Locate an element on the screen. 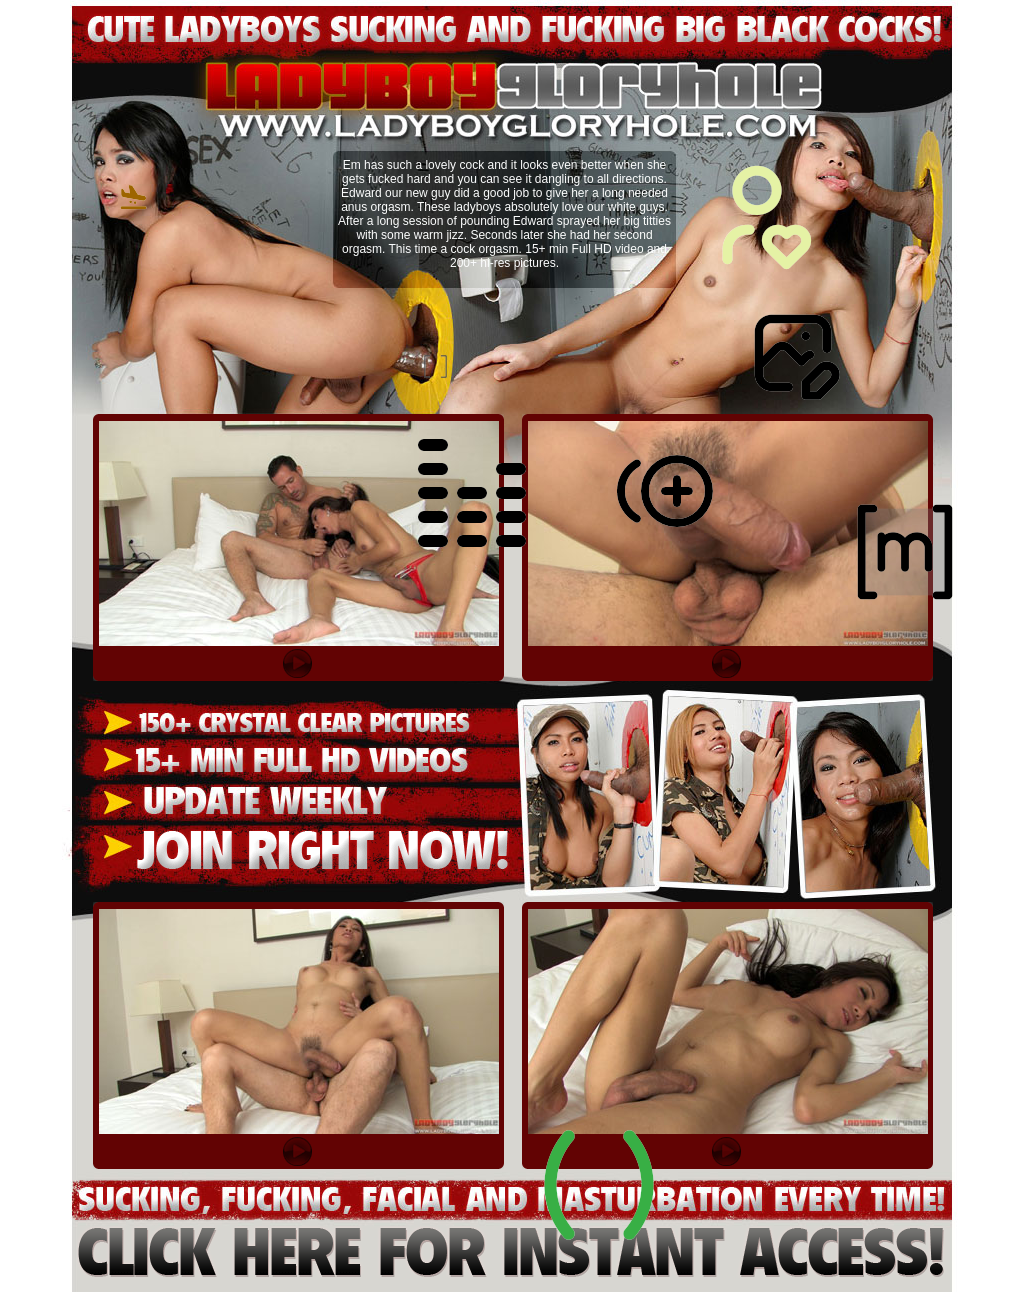  add user to favorites is located at coordinates (757, 215).